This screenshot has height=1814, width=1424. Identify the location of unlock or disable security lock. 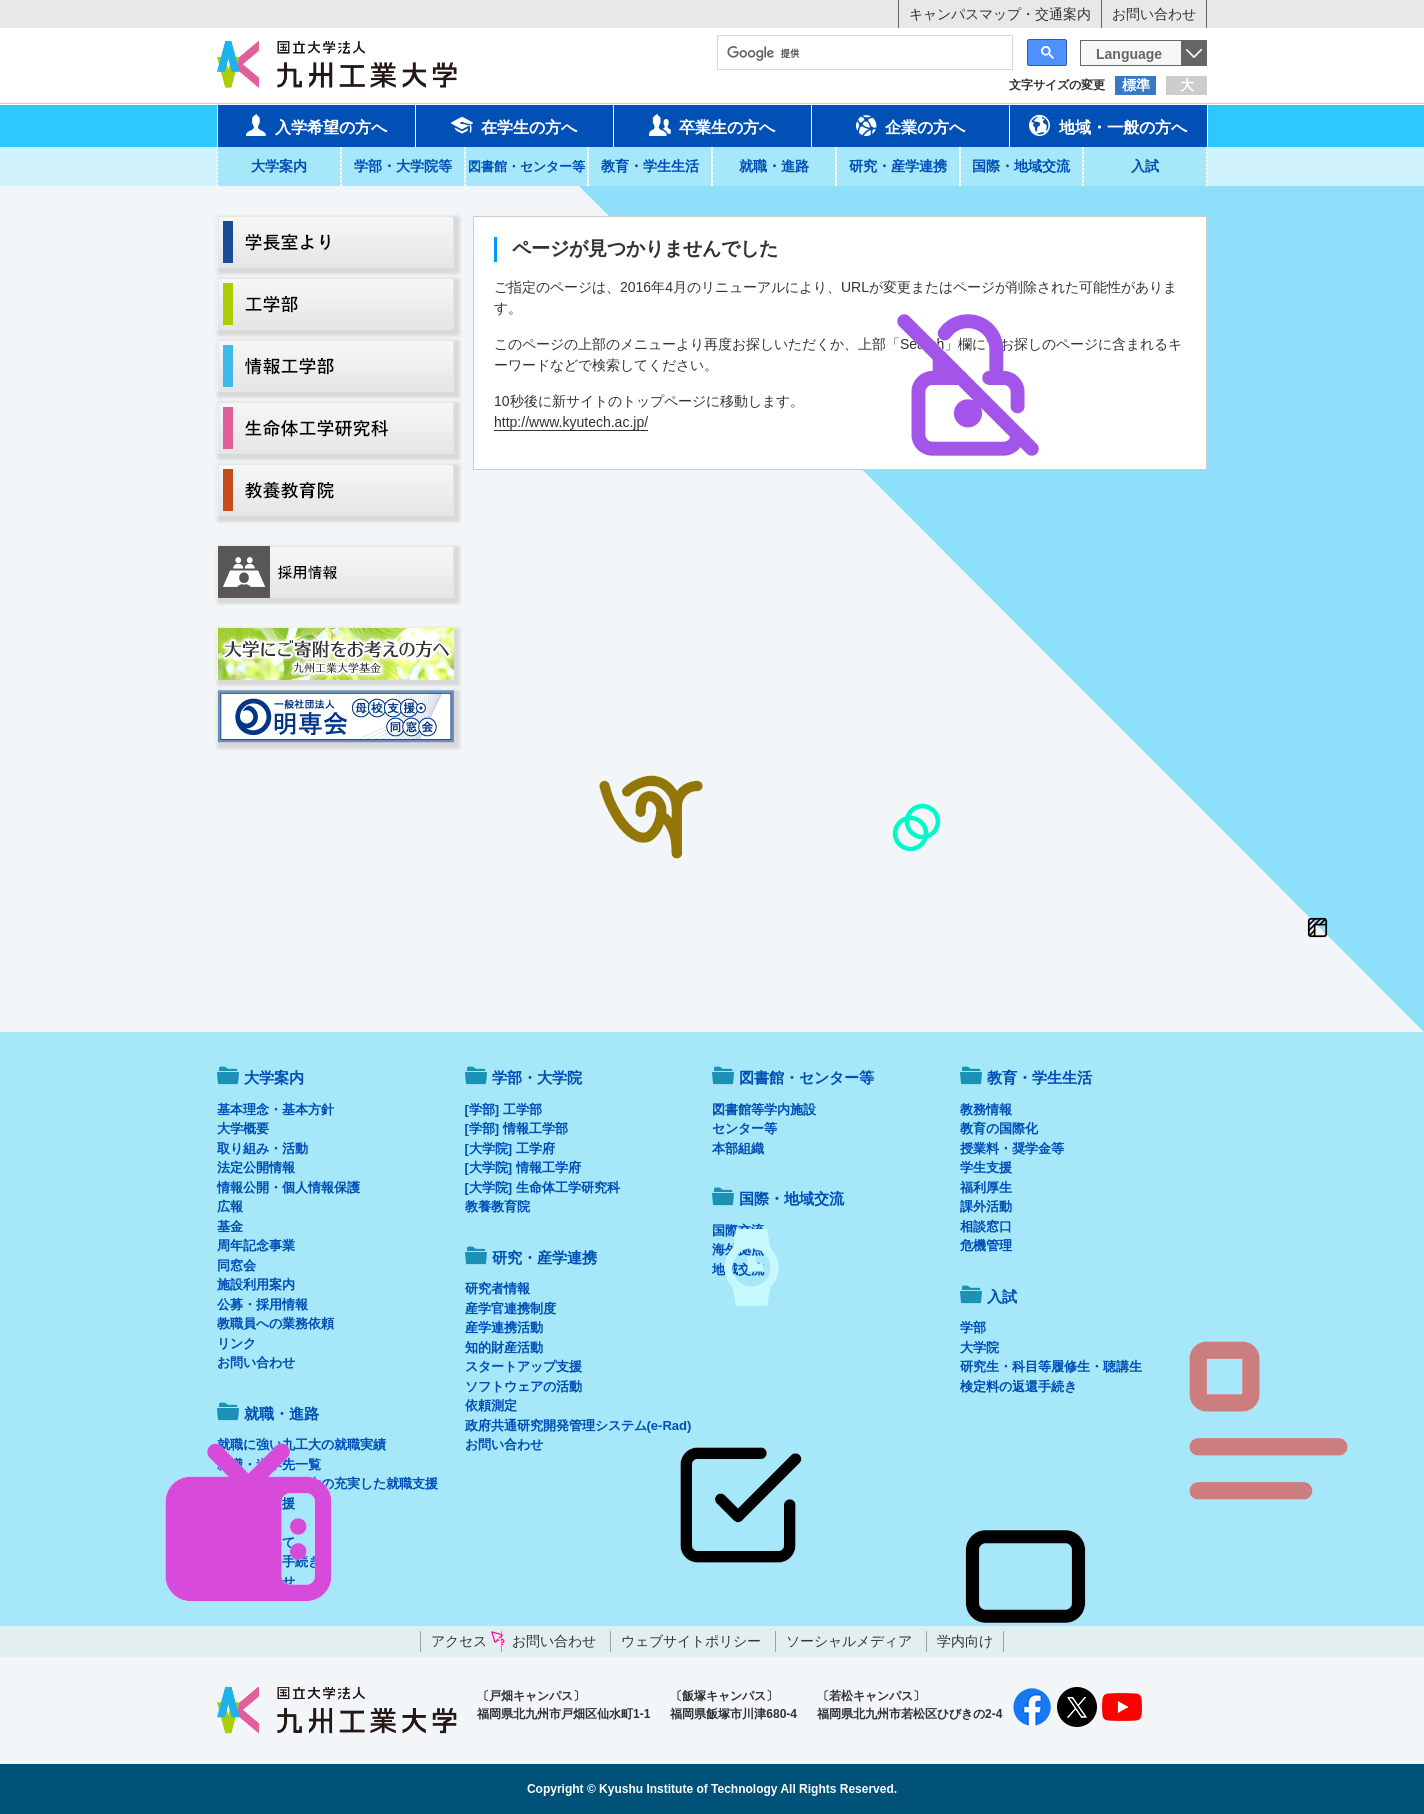
(968, 385).